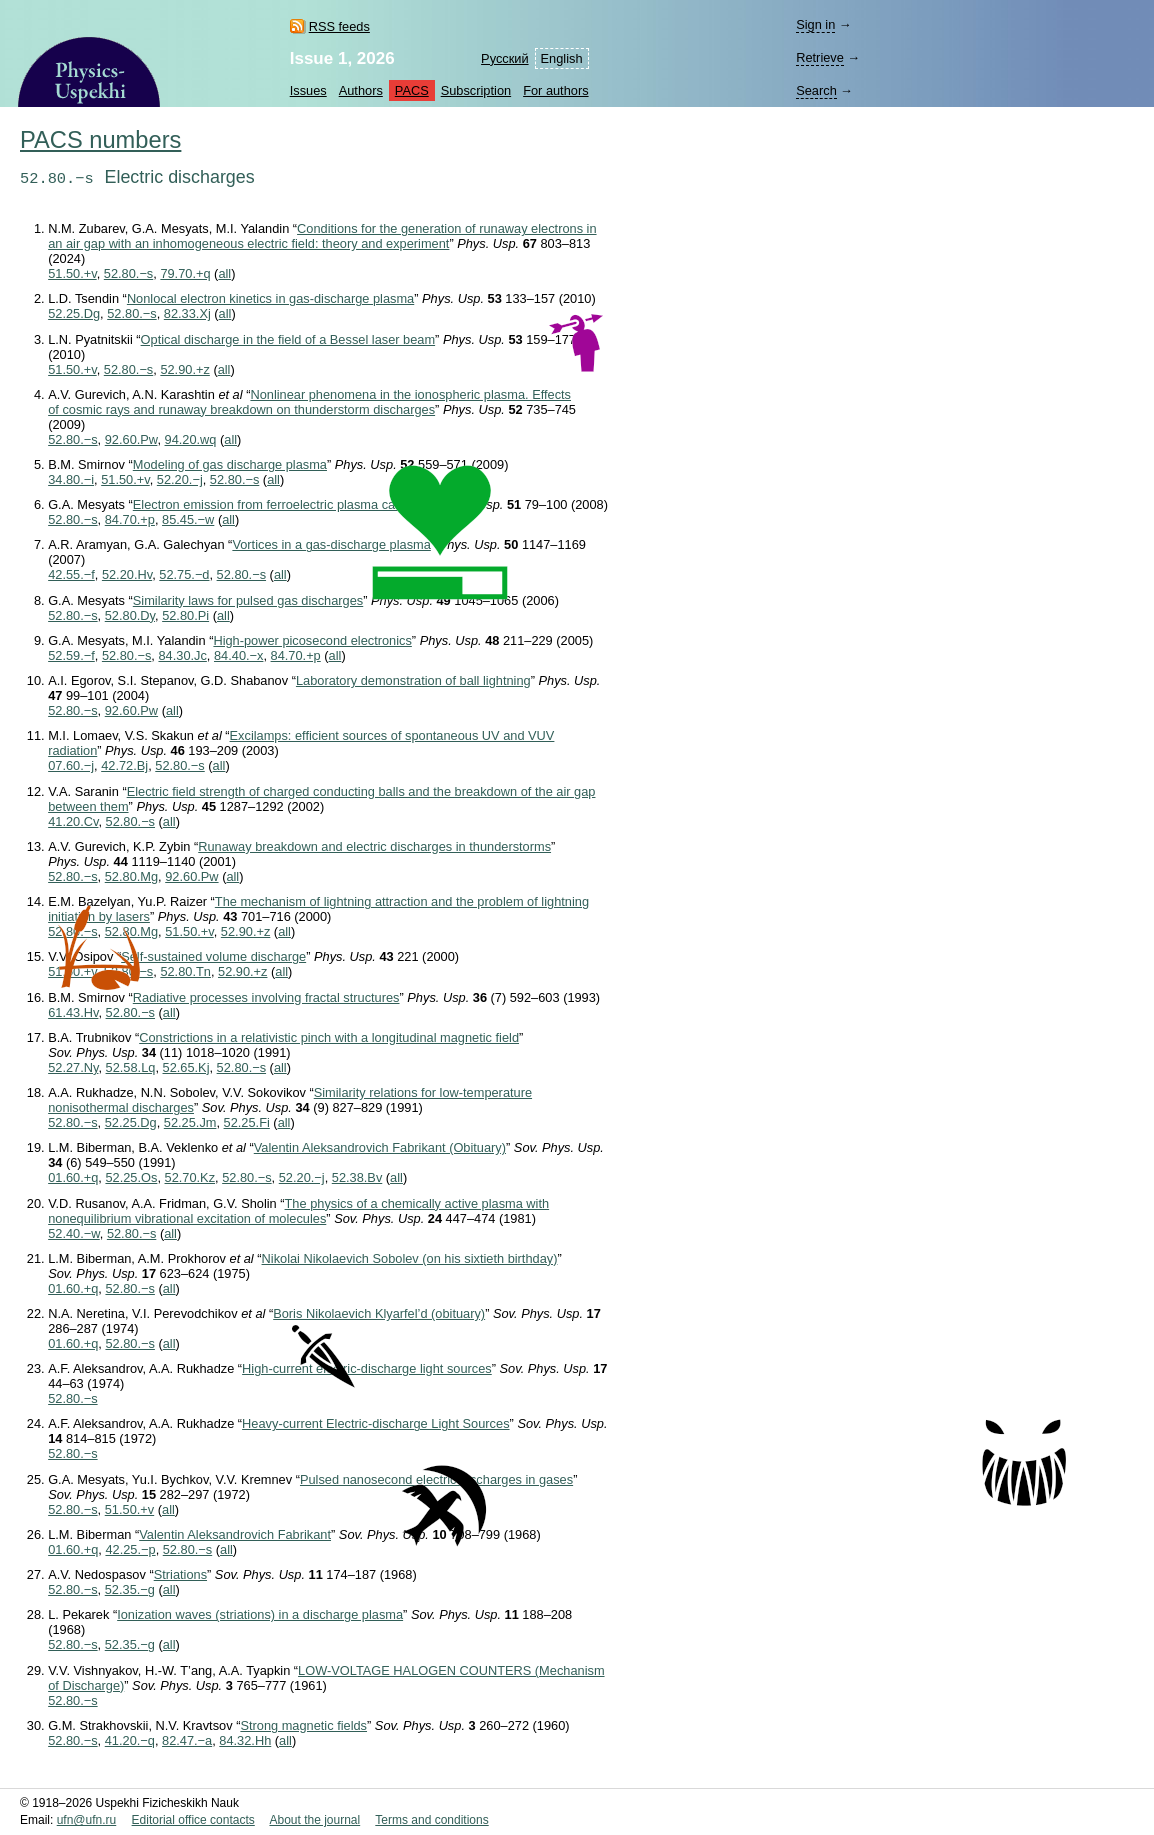  What do you see at coordinates (444, 1506) in the screenshot?
I see `falcon moon game icon or badge` at bounding box center [444, 1506].